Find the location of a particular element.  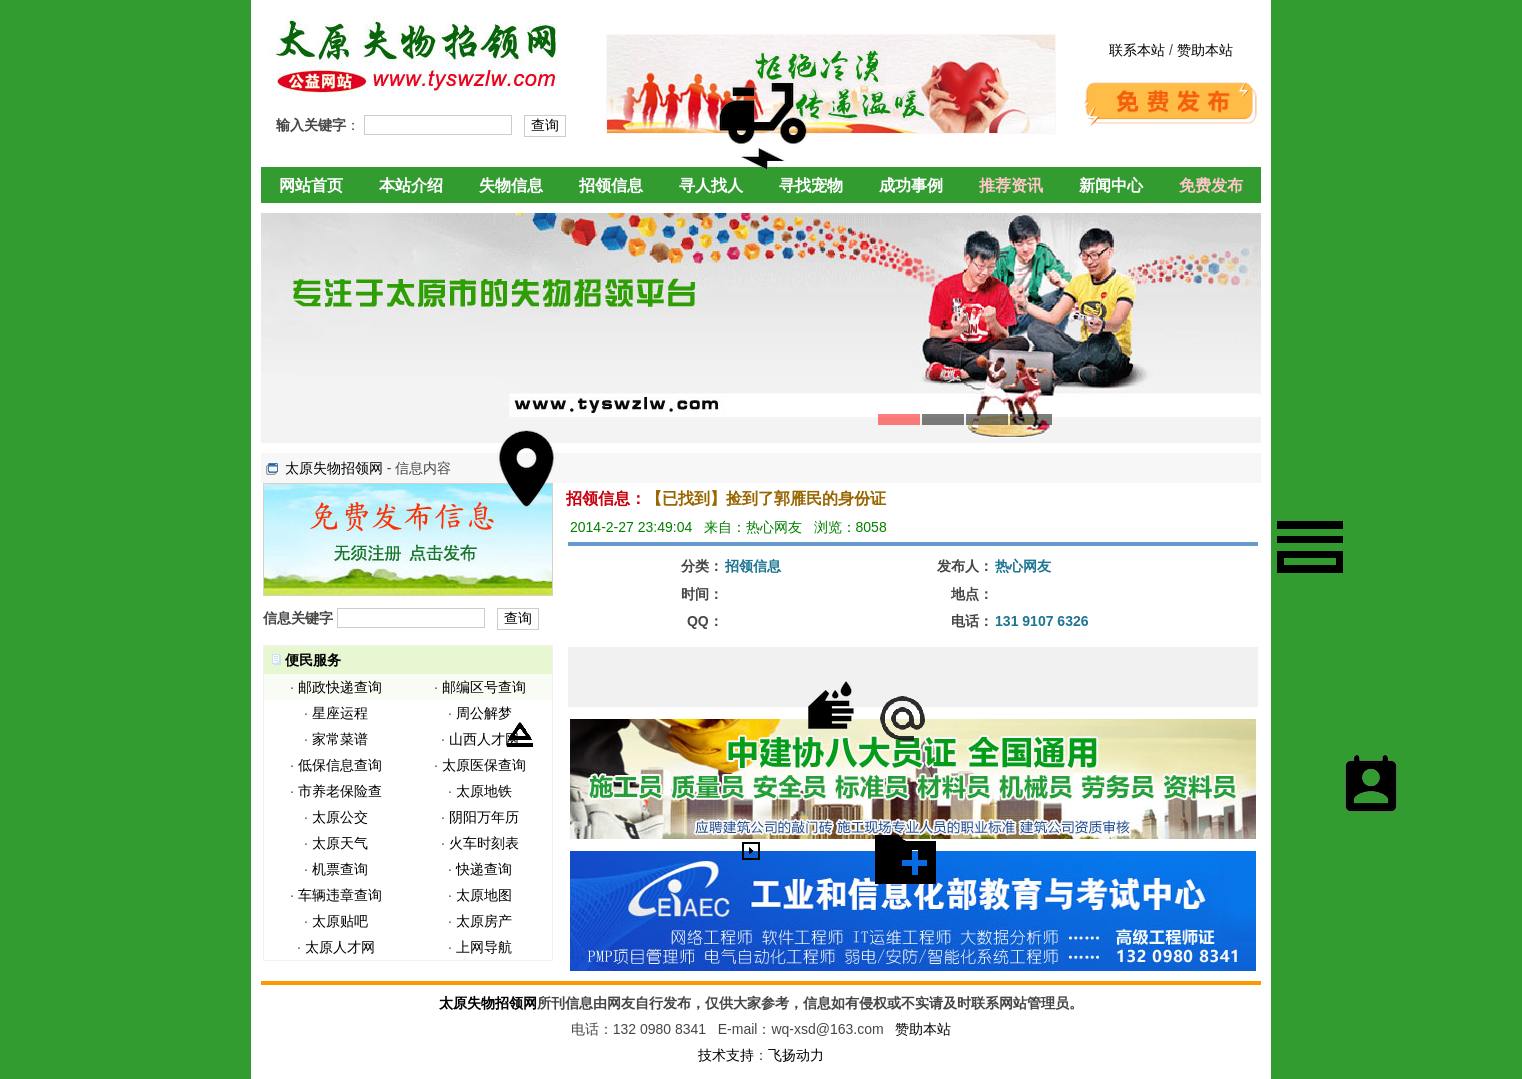

start a slideshow presentation is located at coordinates (751, 851).